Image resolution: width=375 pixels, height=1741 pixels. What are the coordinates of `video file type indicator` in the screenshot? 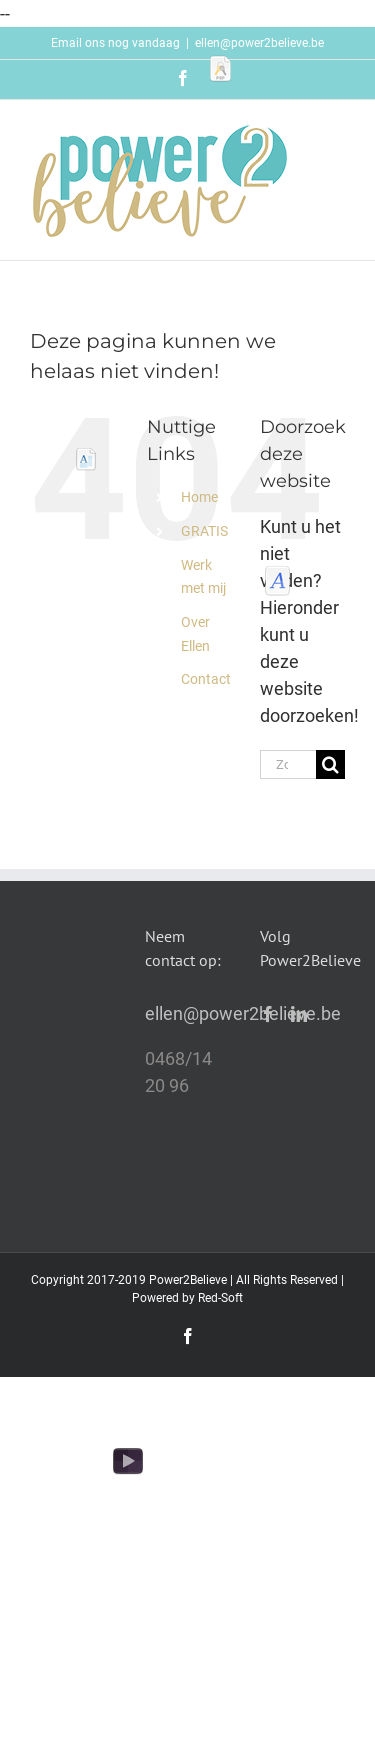 It's located at (128, 1460).